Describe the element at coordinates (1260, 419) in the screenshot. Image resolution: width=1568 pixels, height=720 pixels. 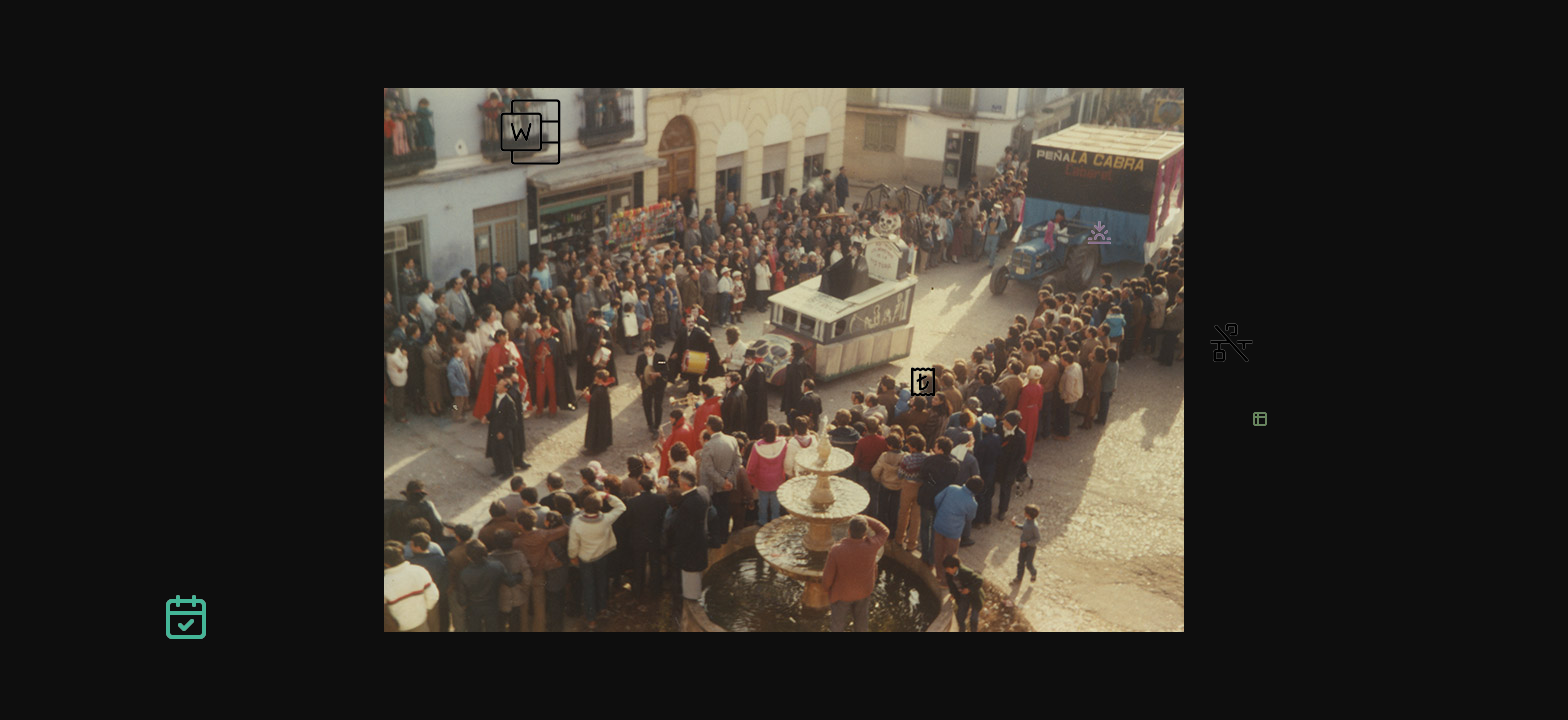
I see `view data in table format` at that location.